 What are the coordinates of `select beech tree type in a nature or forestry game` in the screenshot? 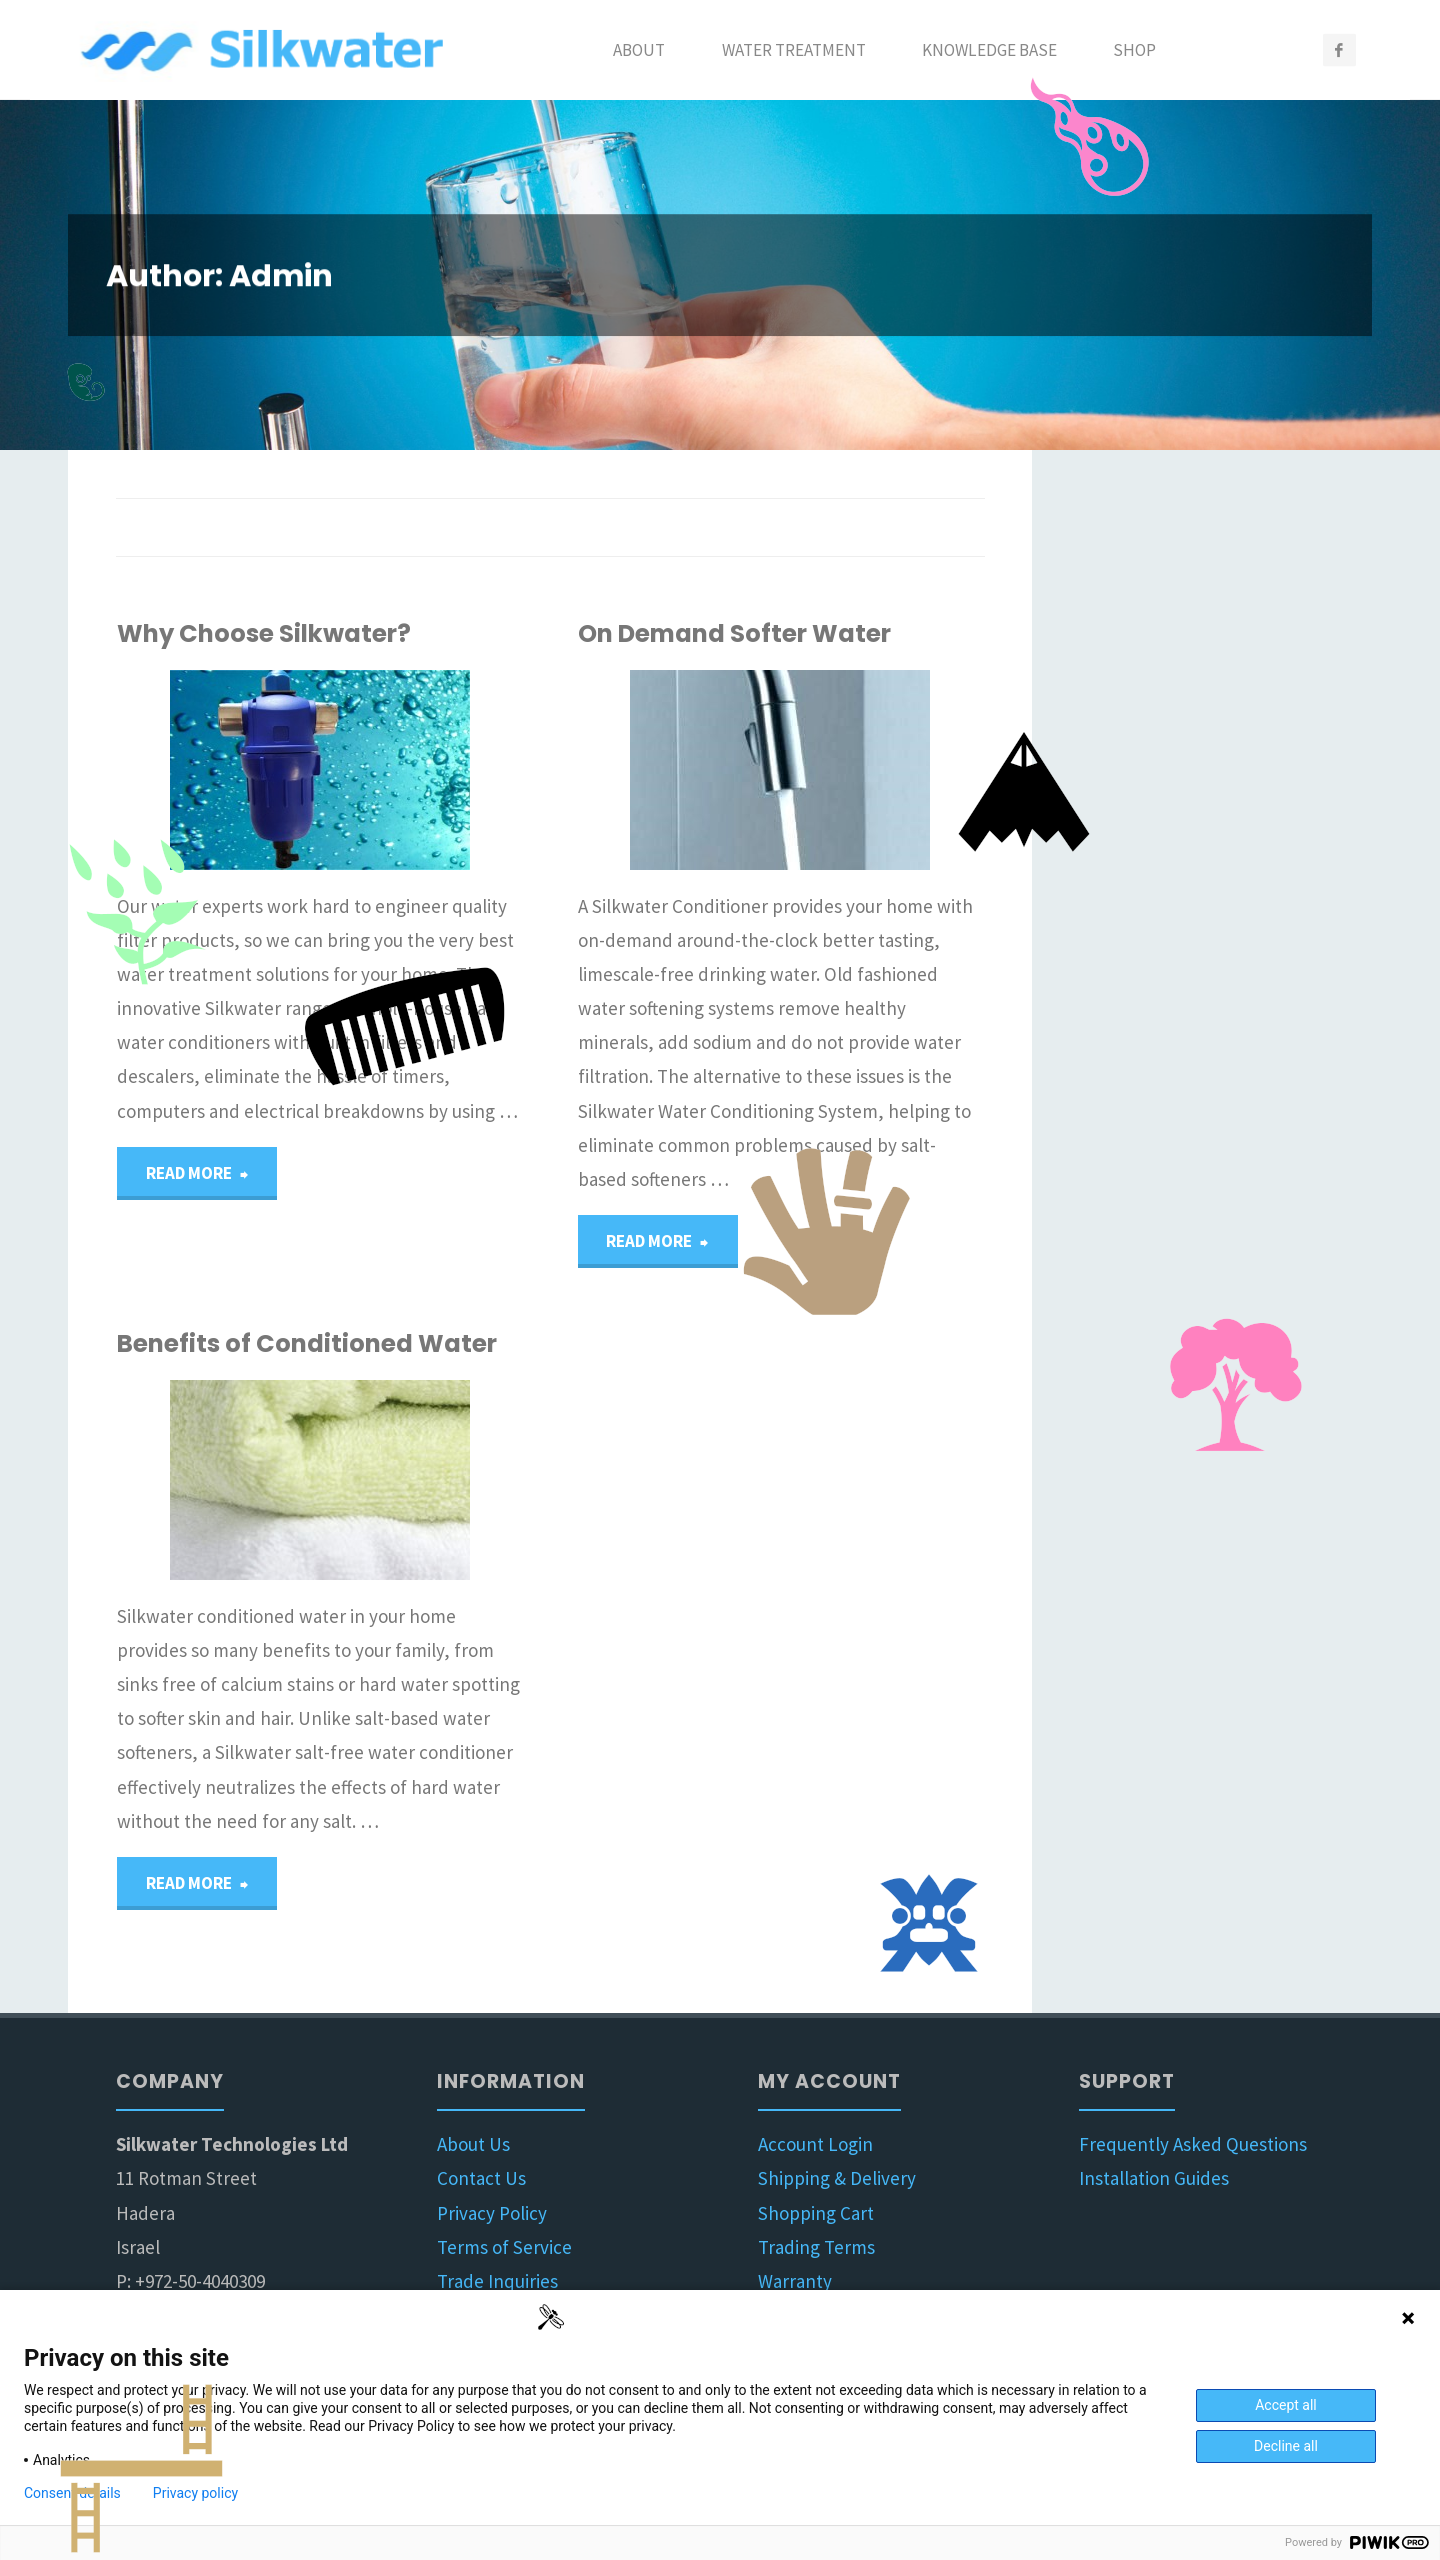 It's located at (1236, 1384).